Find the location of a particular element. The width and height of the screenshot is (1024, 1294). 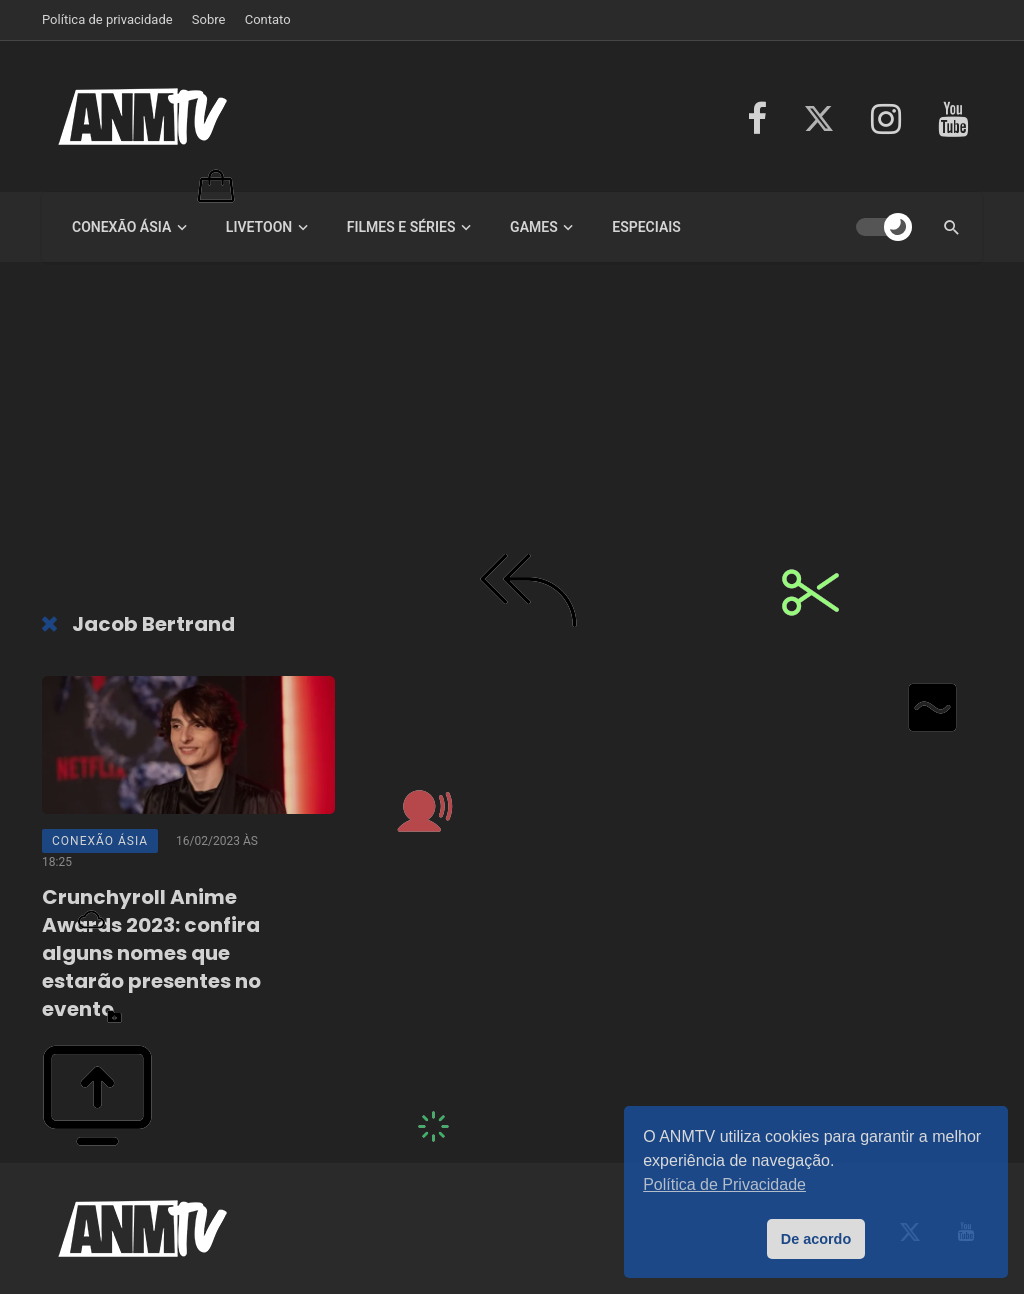

user is speaking or broadcasting audio is located at coordinates (424, 811).